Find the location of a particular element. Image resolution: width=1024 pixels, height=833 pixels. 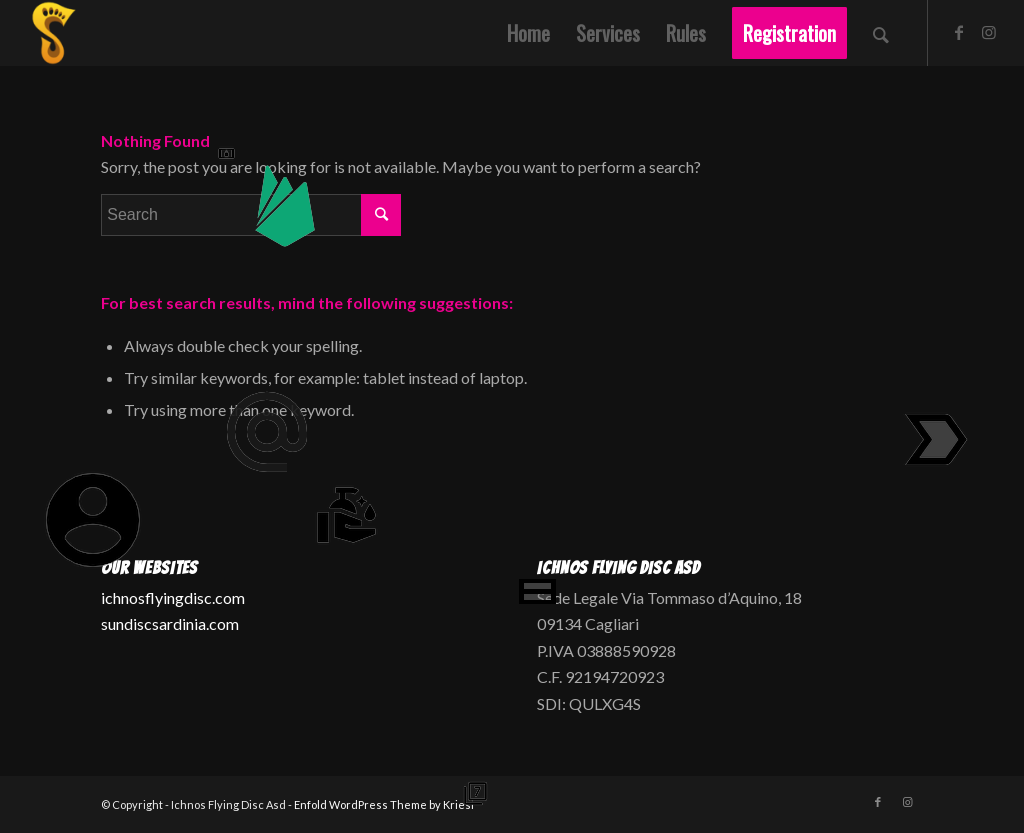

access your profile or account settings is located at coordinates (93, 520).